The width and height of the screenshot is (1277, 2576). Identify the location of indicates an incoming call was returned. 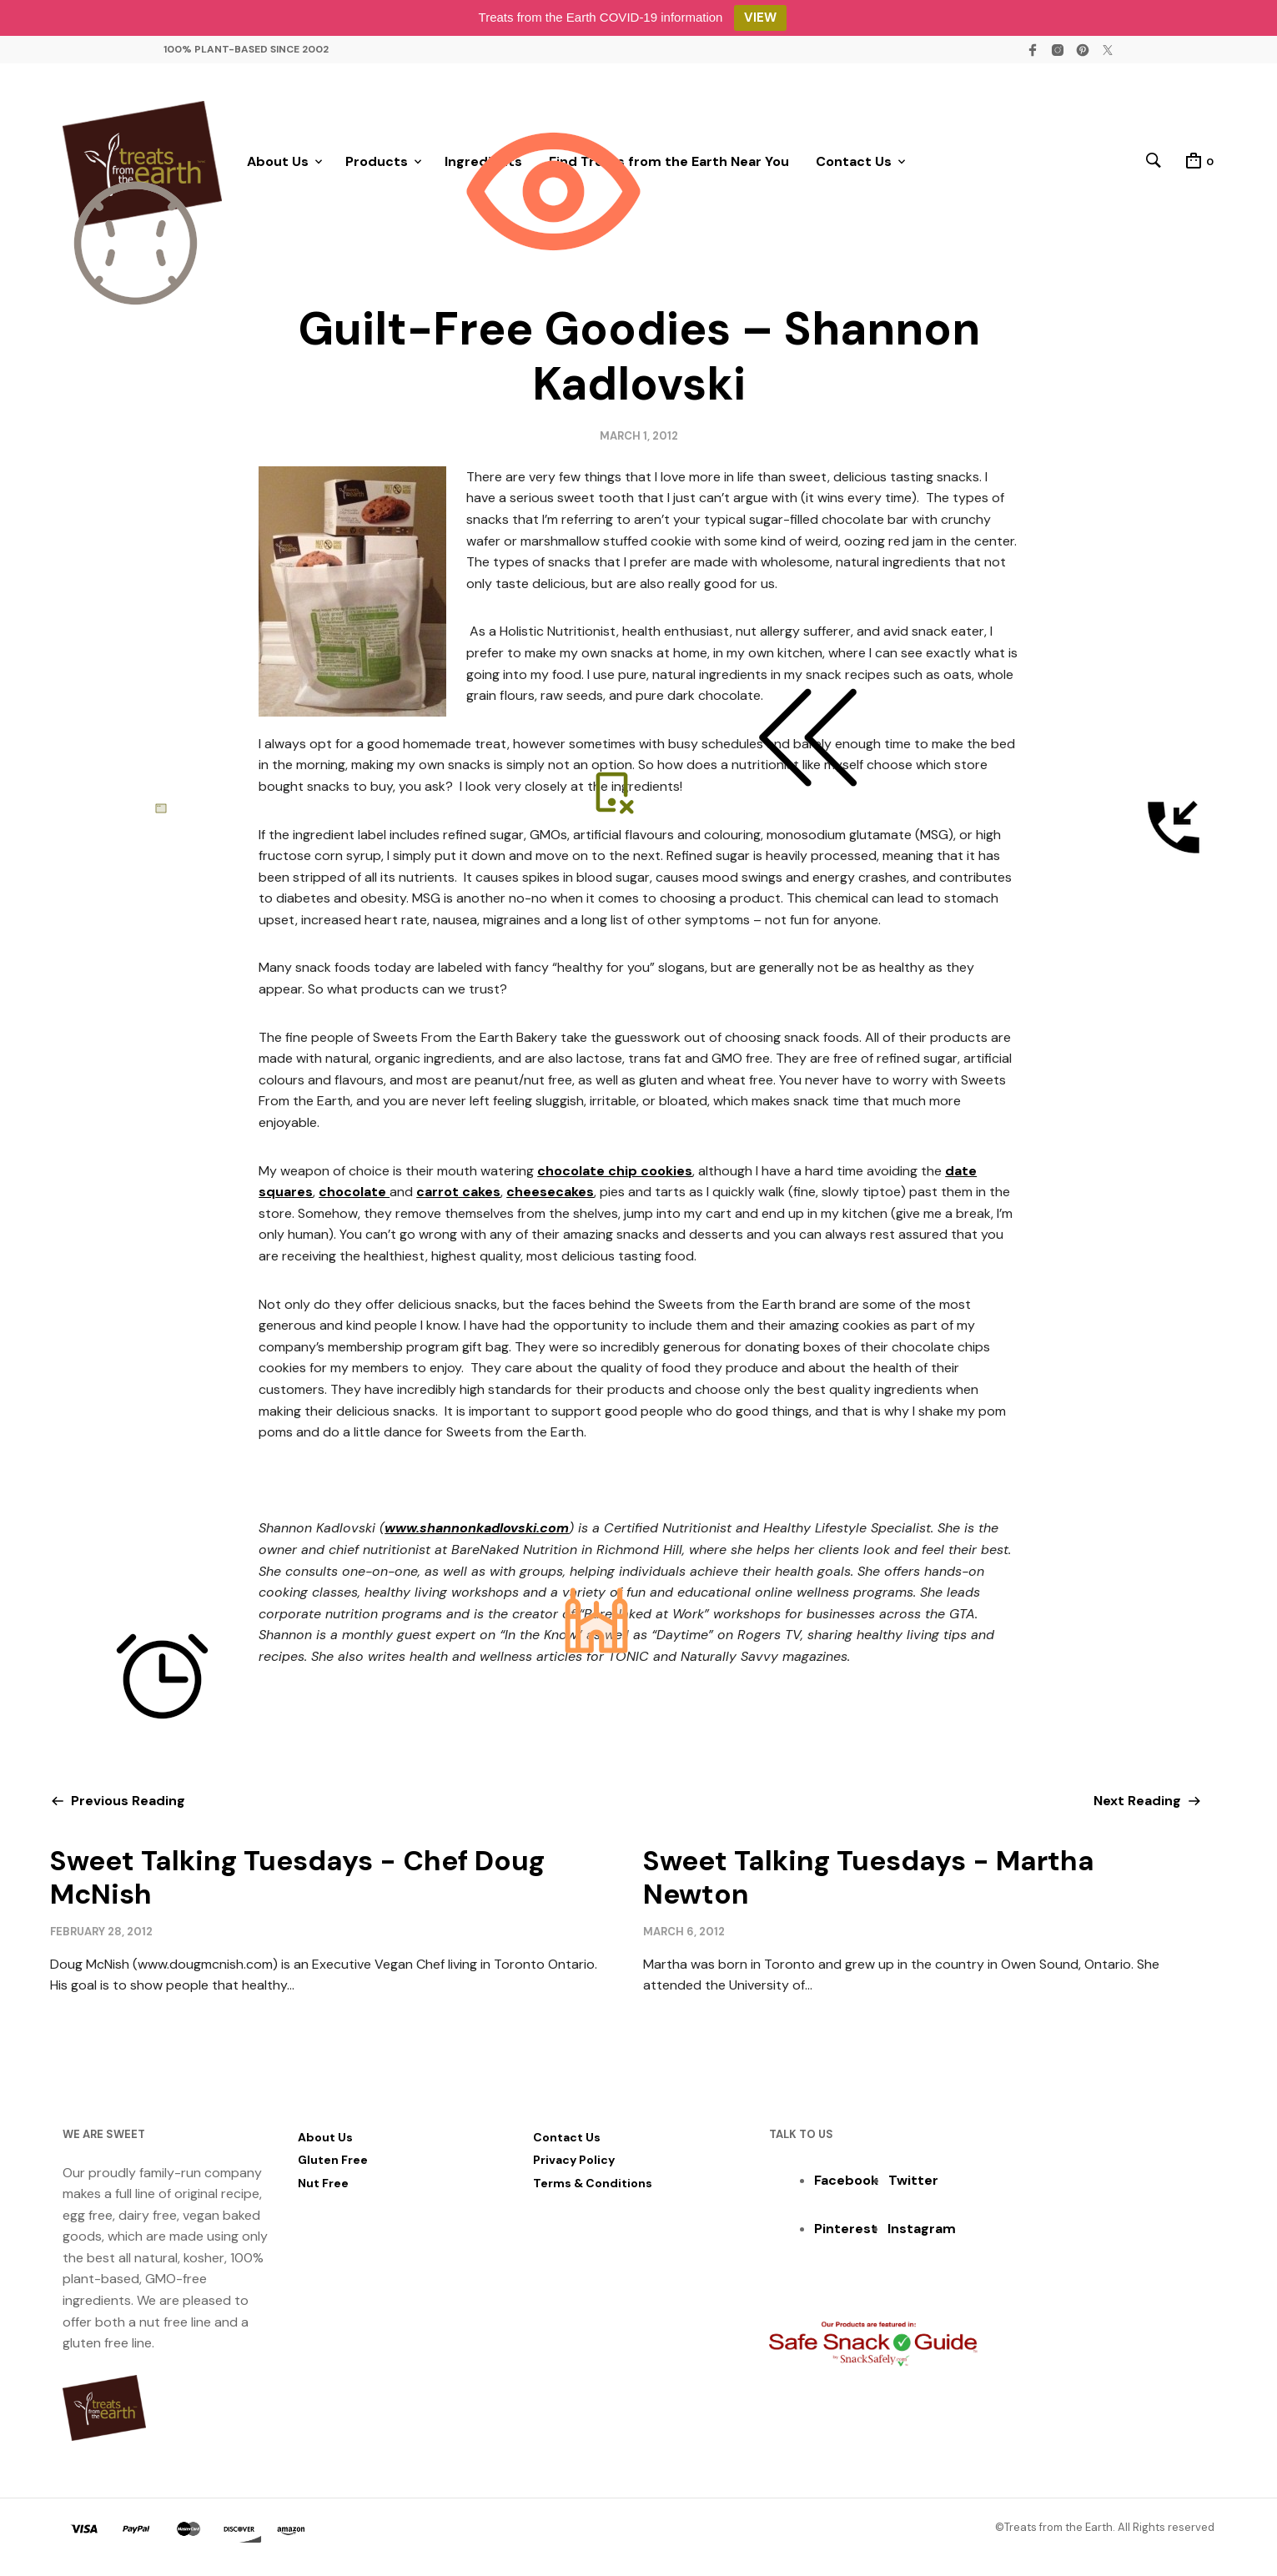
(1174, 828).